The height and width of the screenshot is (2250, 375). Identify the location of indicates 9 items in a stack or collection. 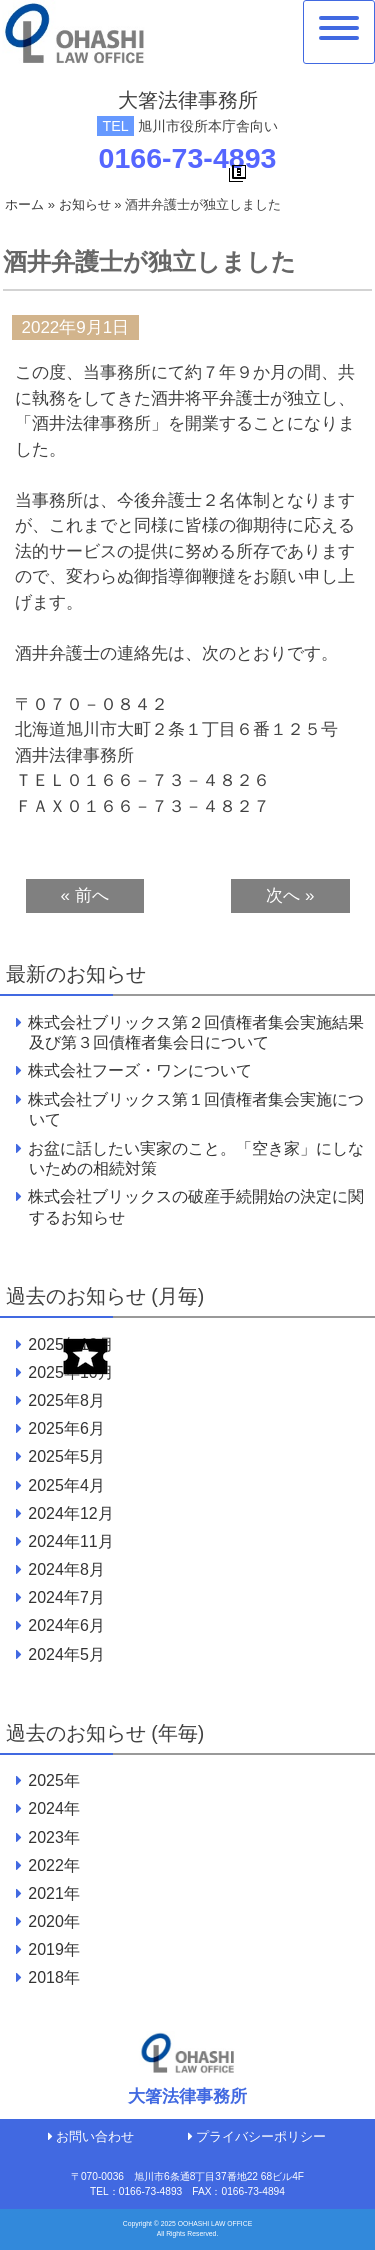
(237, 173).